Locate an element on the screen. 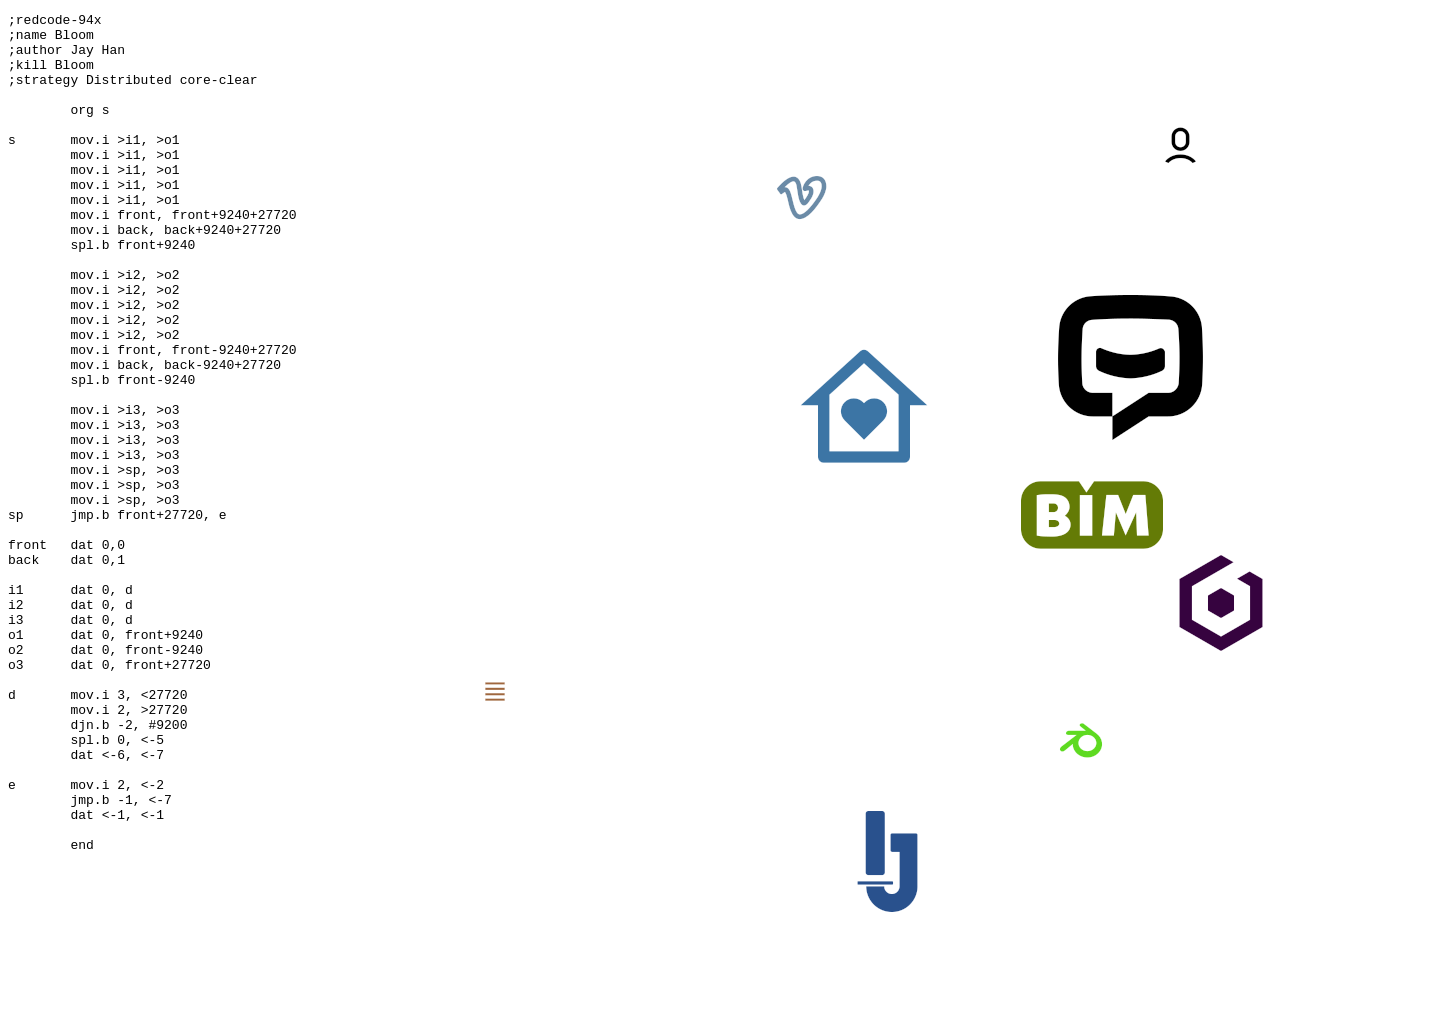  open vimeo app is located at coordinates (803, 197).